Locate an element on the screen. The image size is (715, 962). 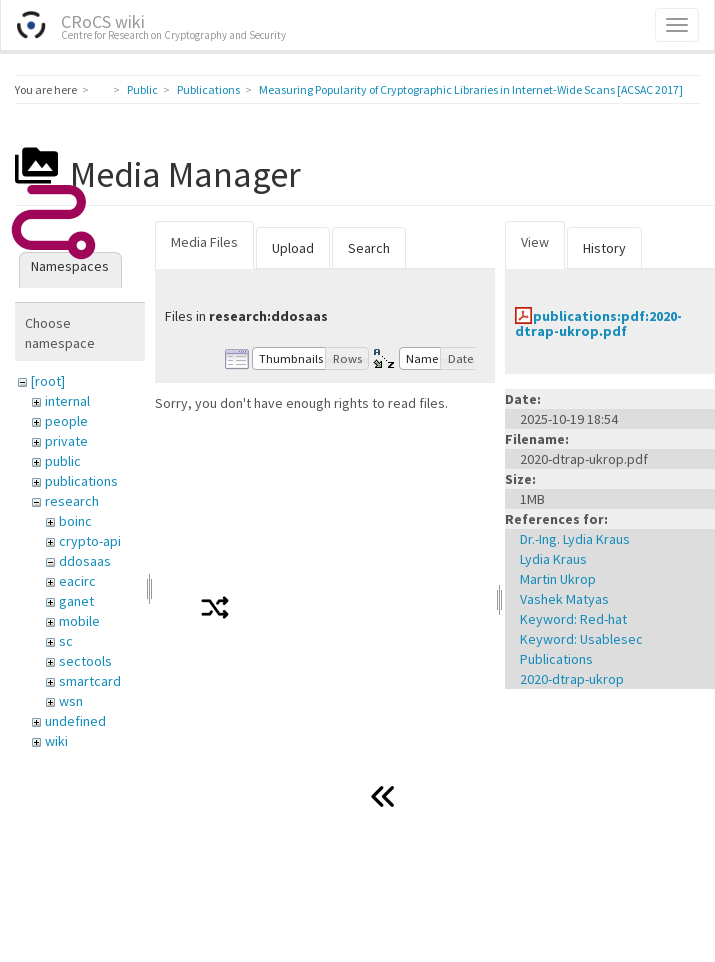
shuffle or randomize playlist order is located at coordinates (214, 607).